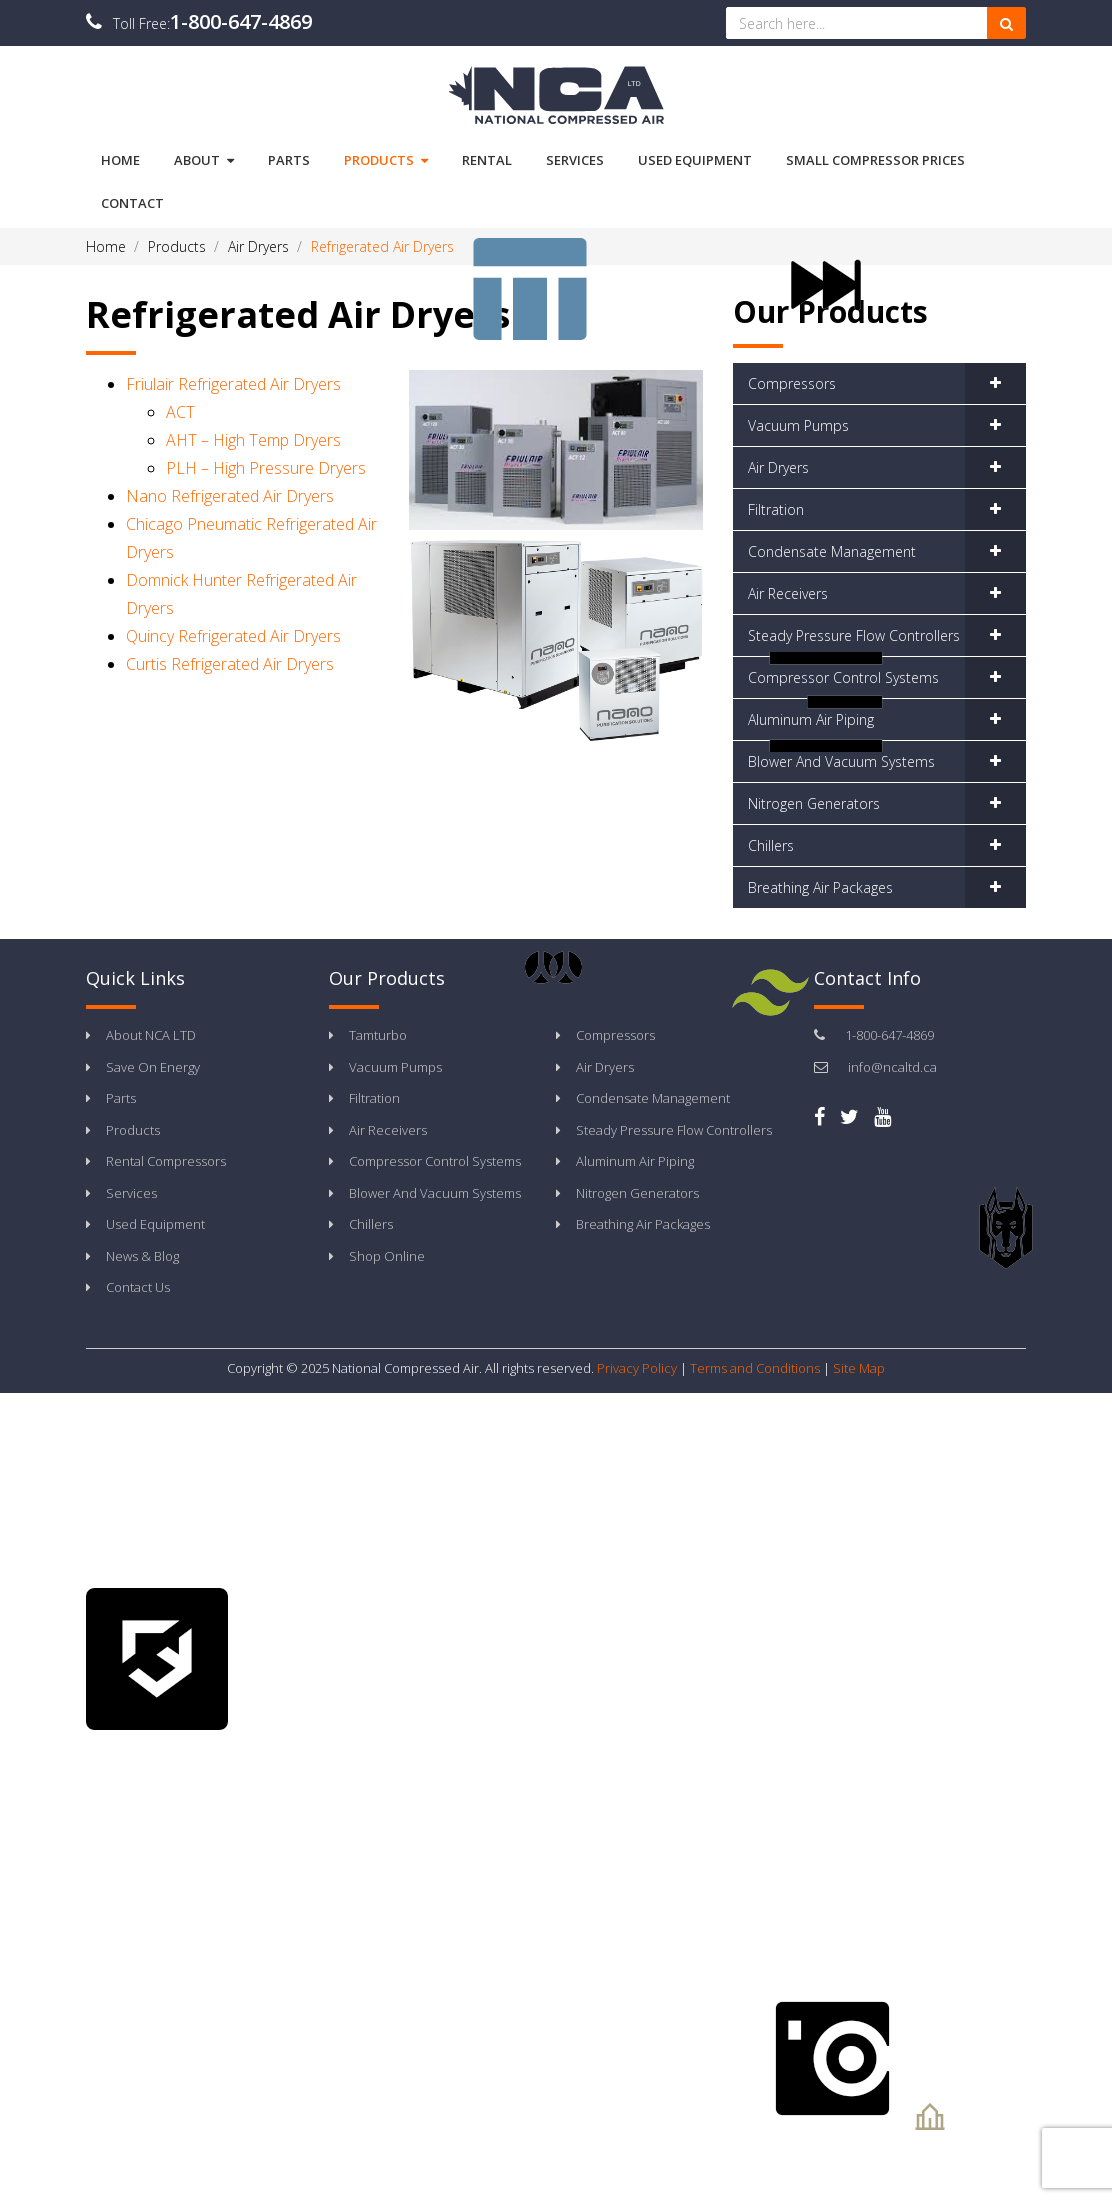  What do you see at coordinates (826, 702) in the screenshot?
I see `open navigation menu` at bounding box center [826, 702].